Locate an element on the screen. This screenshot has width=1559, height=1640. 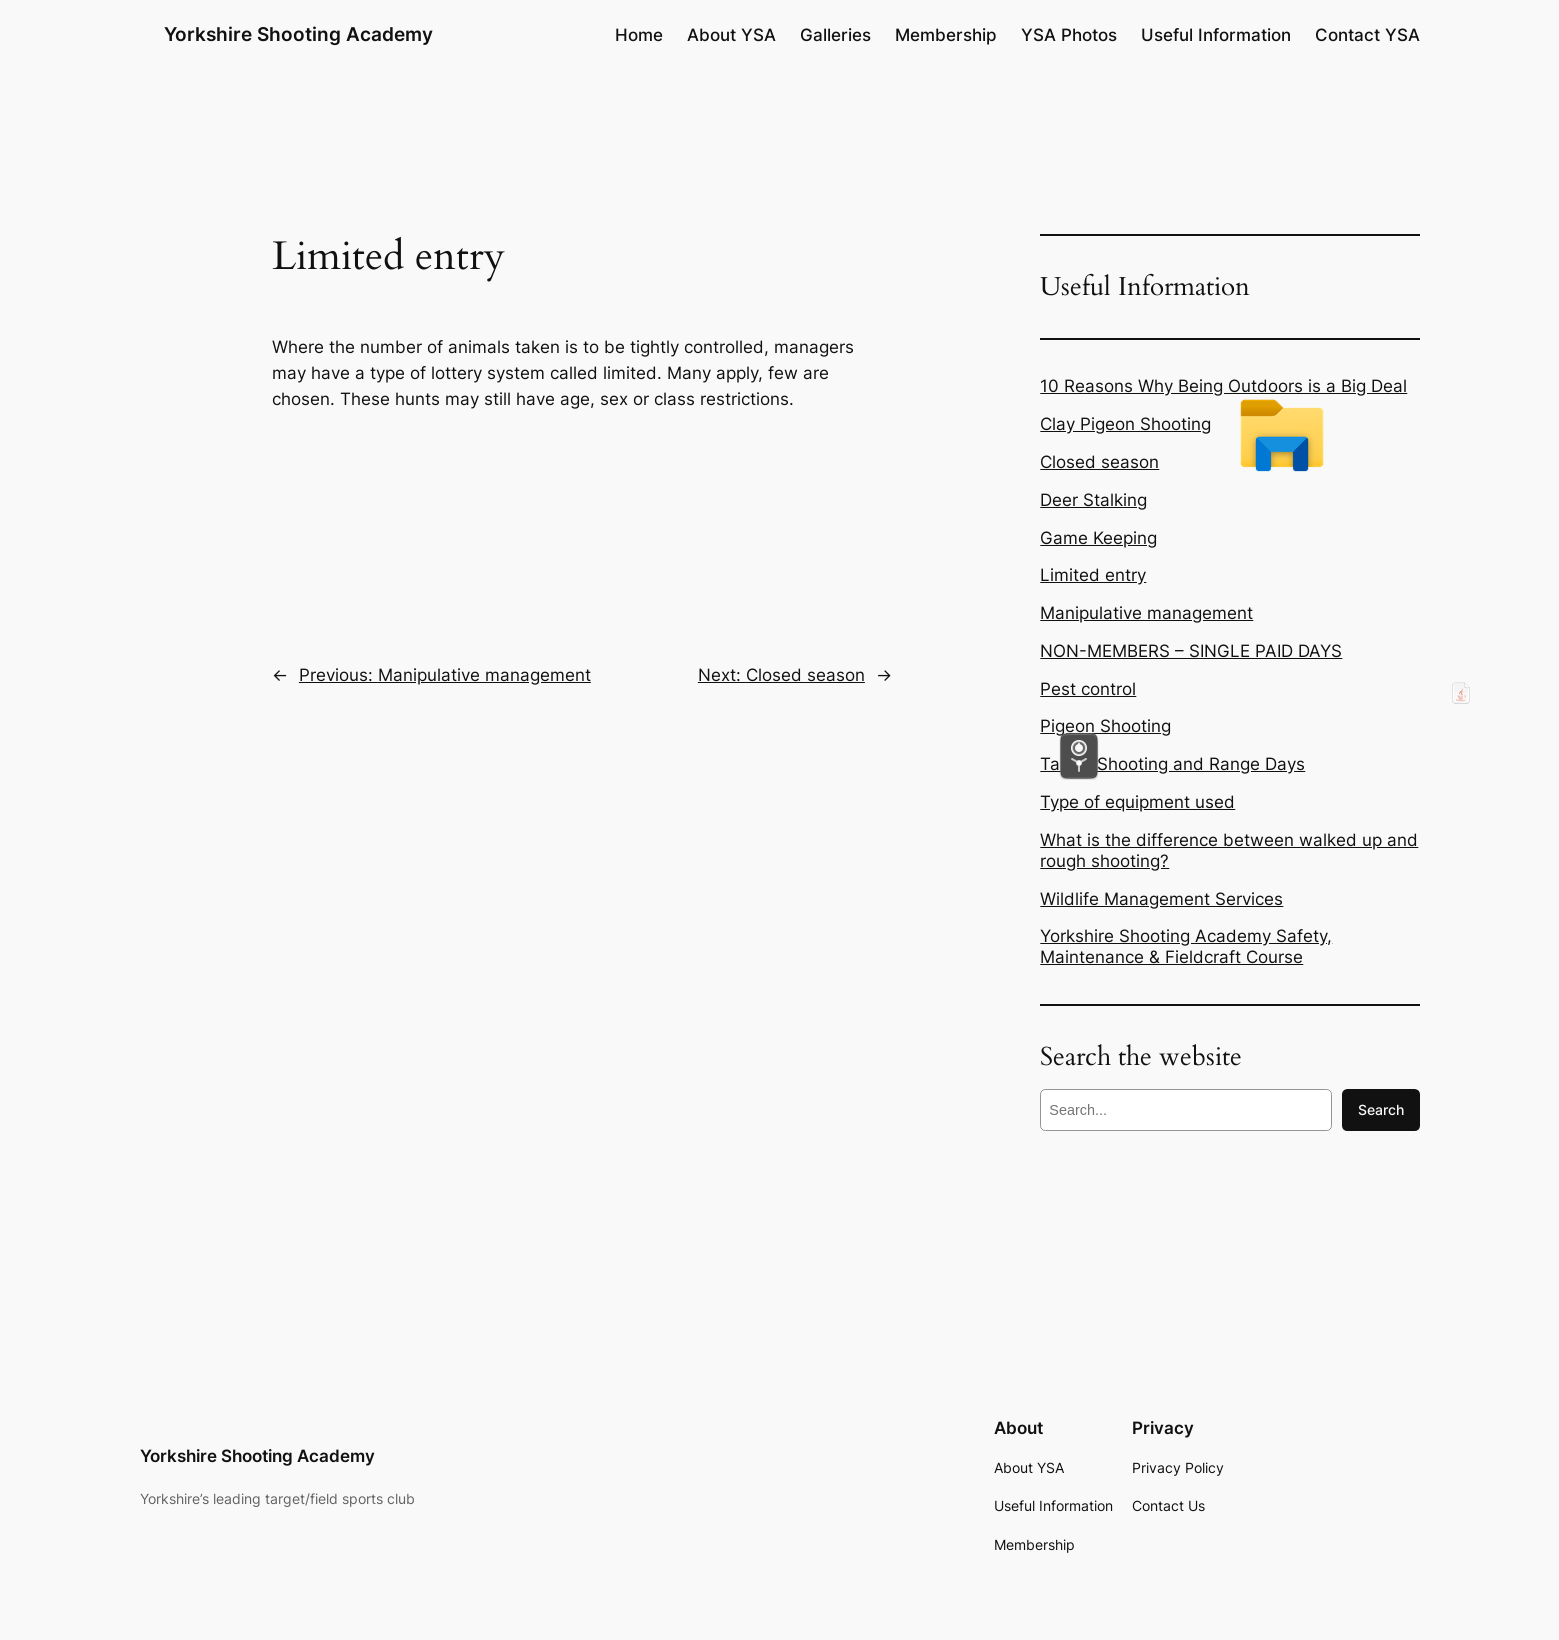
a java source code file is located at coordinates (1461, 693).